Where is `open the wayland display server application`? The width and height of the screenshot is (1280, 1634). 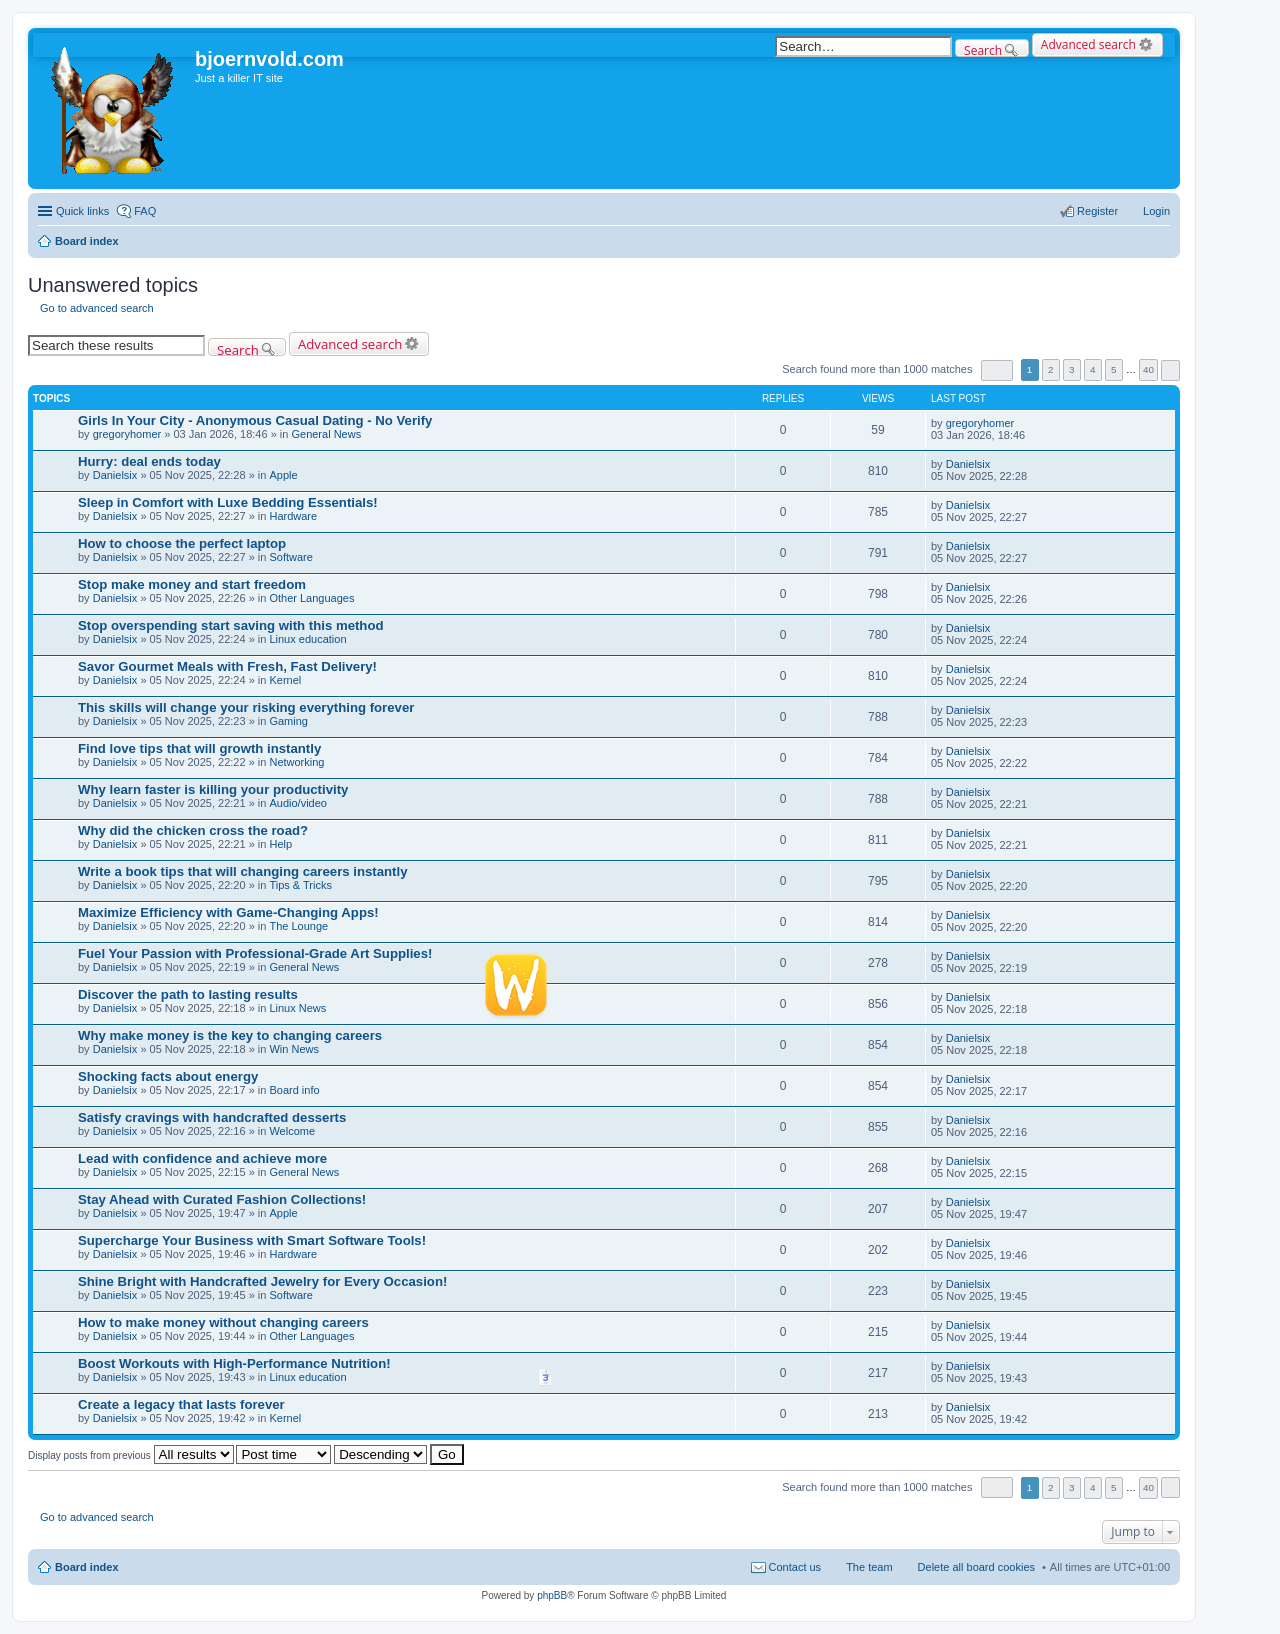
open the wayland display server application is located at coordinates (516, 985).